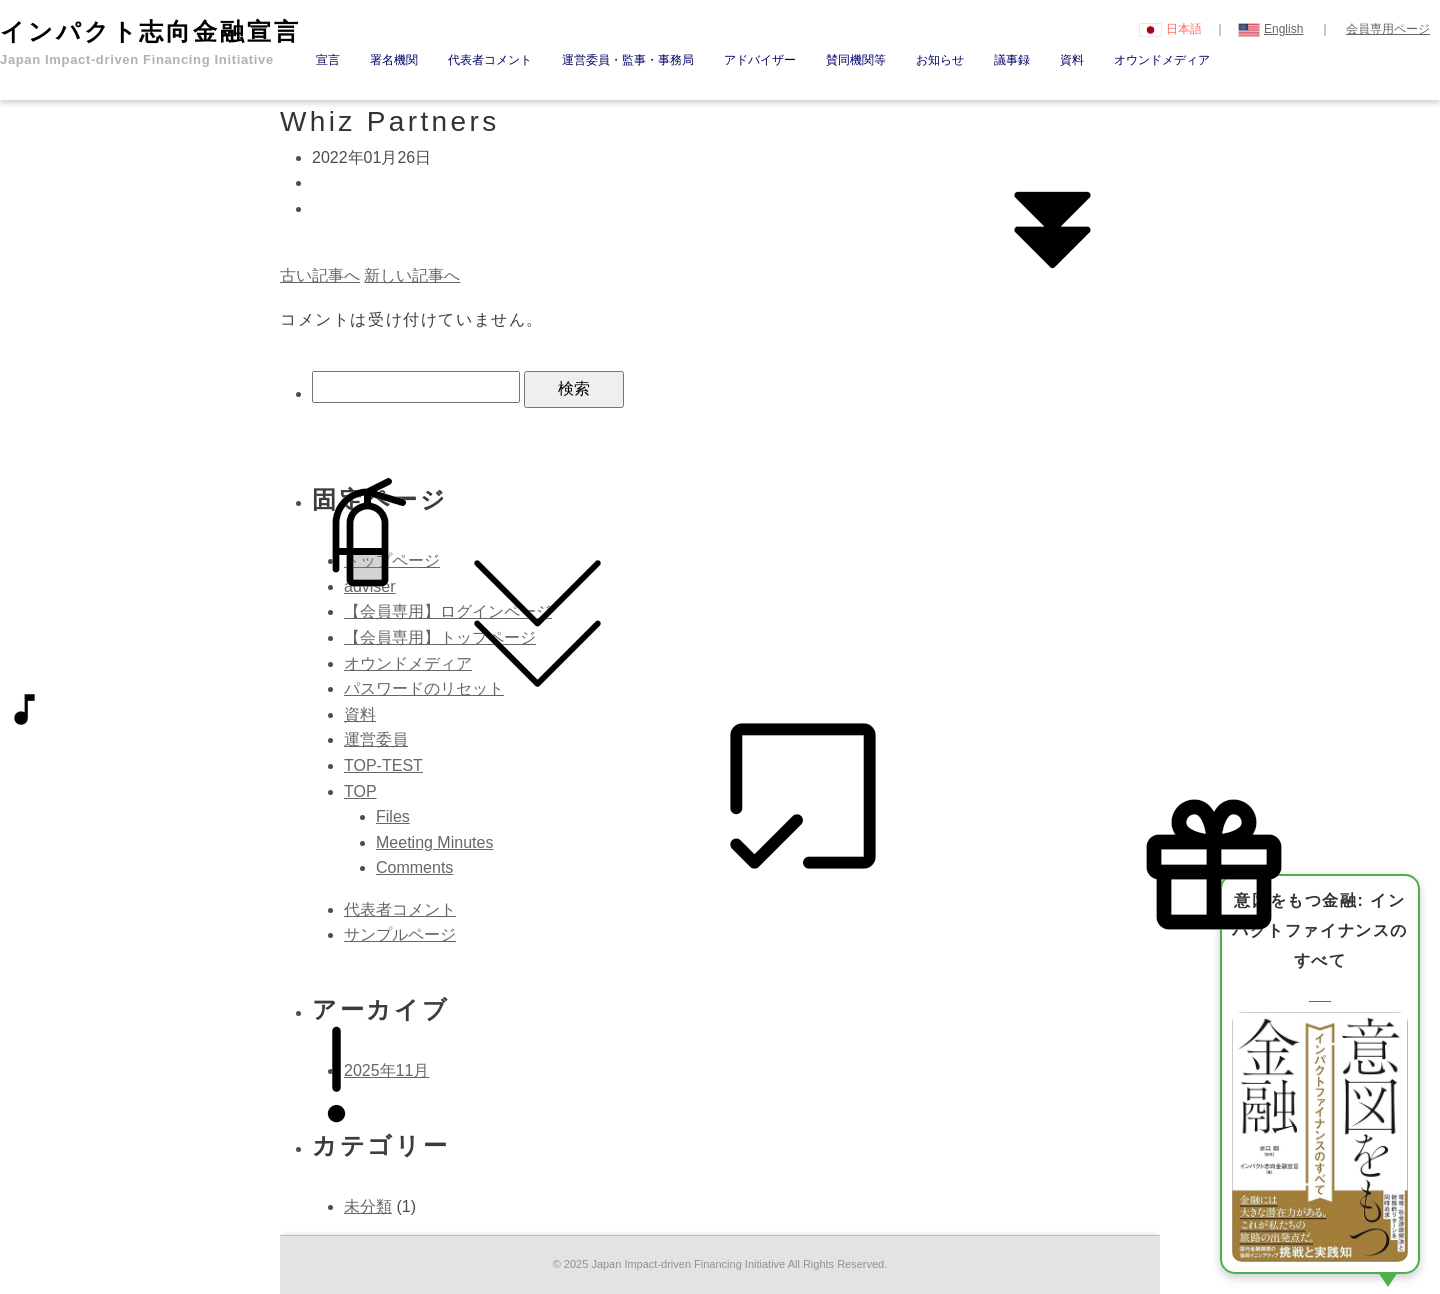 This screenshot has height=1294, width=1440. I want to click on expand all sections below, so click(537, 617).